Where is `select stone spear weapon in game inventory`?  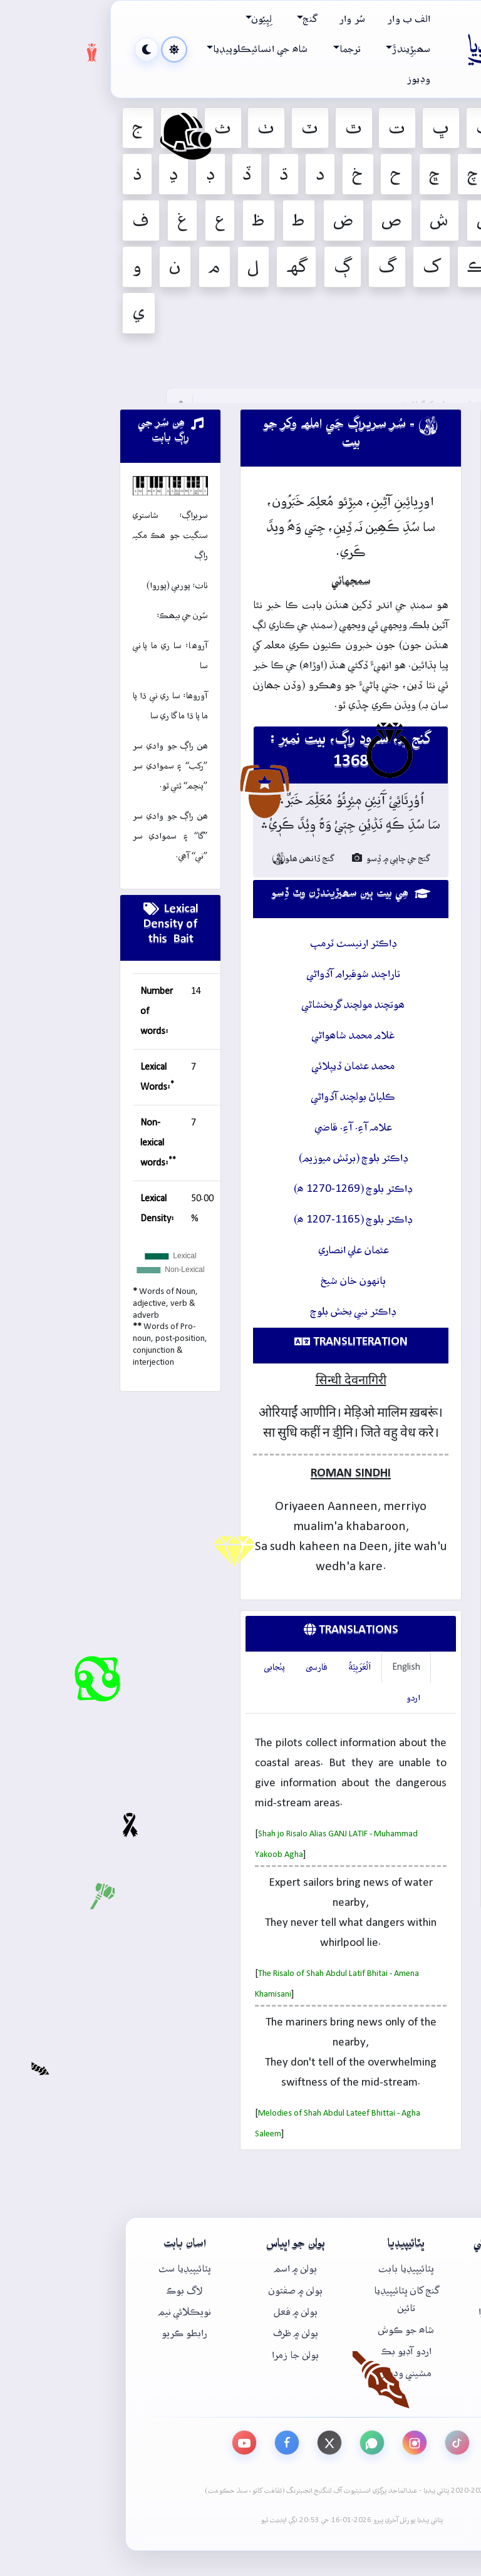 select stone spear weapon in game inventory is located at coordinates (381, 2379).